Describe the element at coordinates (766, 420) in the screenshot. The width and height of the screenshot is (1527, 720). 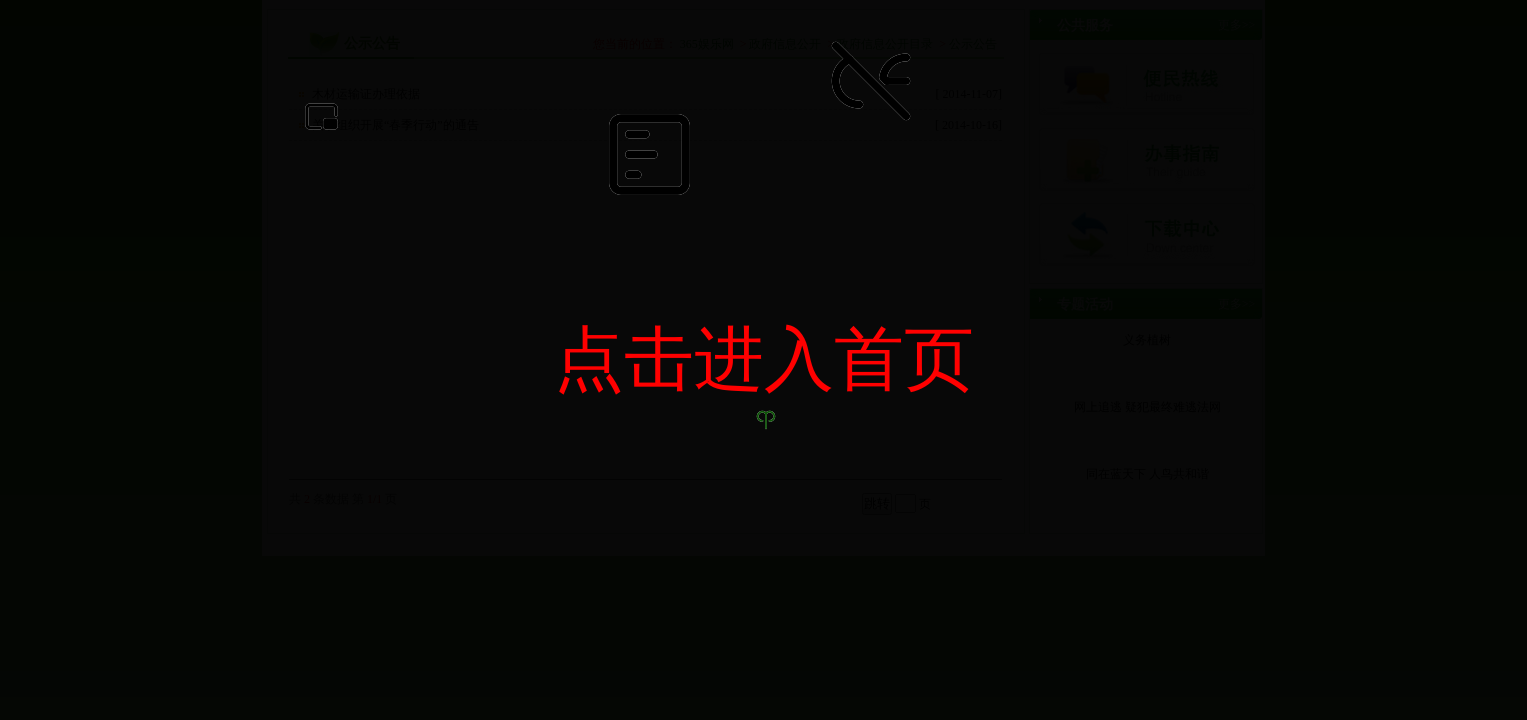
I see `indicates aries zodiac sign` at that location.